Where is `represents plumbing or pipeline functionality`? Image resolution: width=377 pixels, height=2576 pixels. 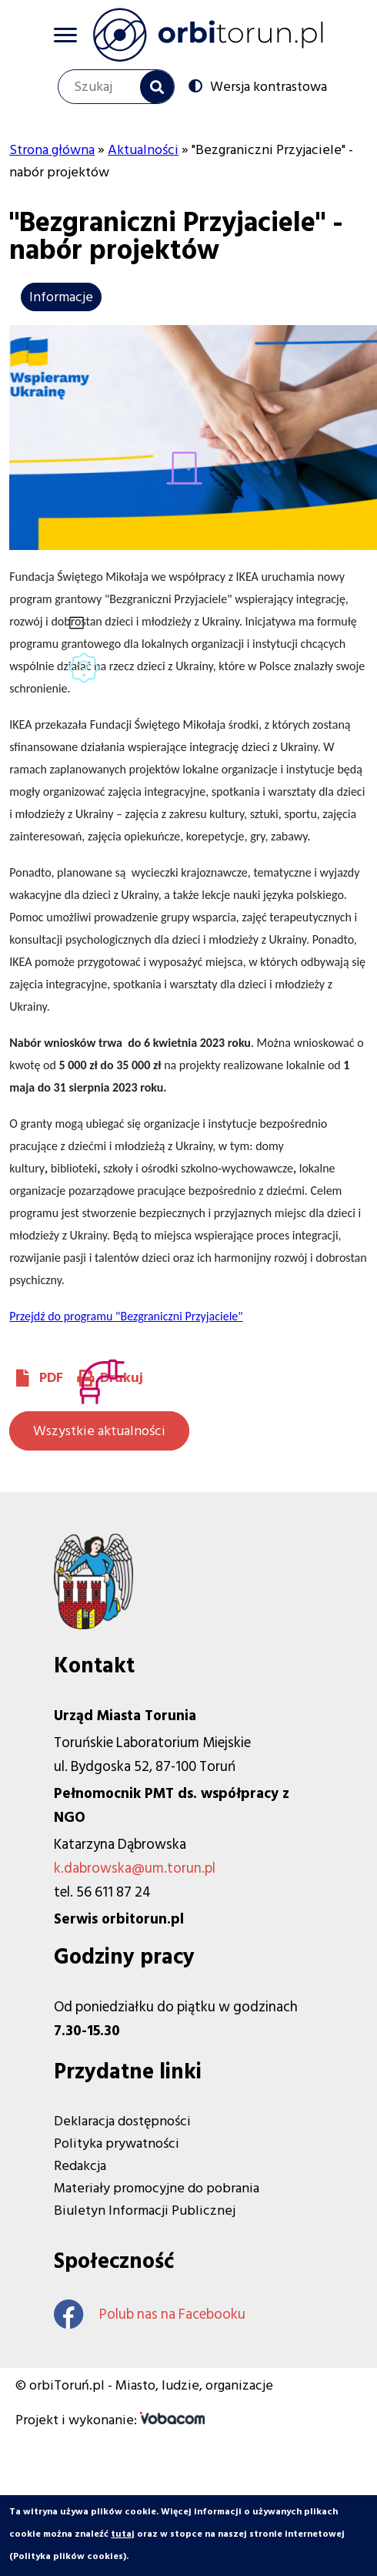
represents plumbing or pipeline functionality is located at coordinates (100, 1380).